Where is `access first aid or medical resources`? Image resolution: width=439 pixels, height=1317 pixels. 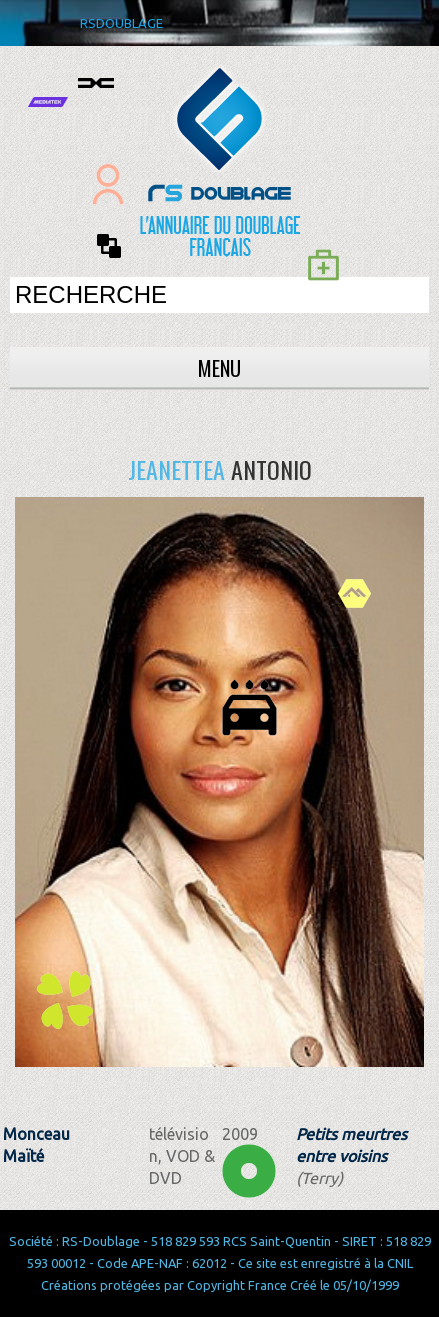 access first aid or medical resources is located at coordinates (323, 266).